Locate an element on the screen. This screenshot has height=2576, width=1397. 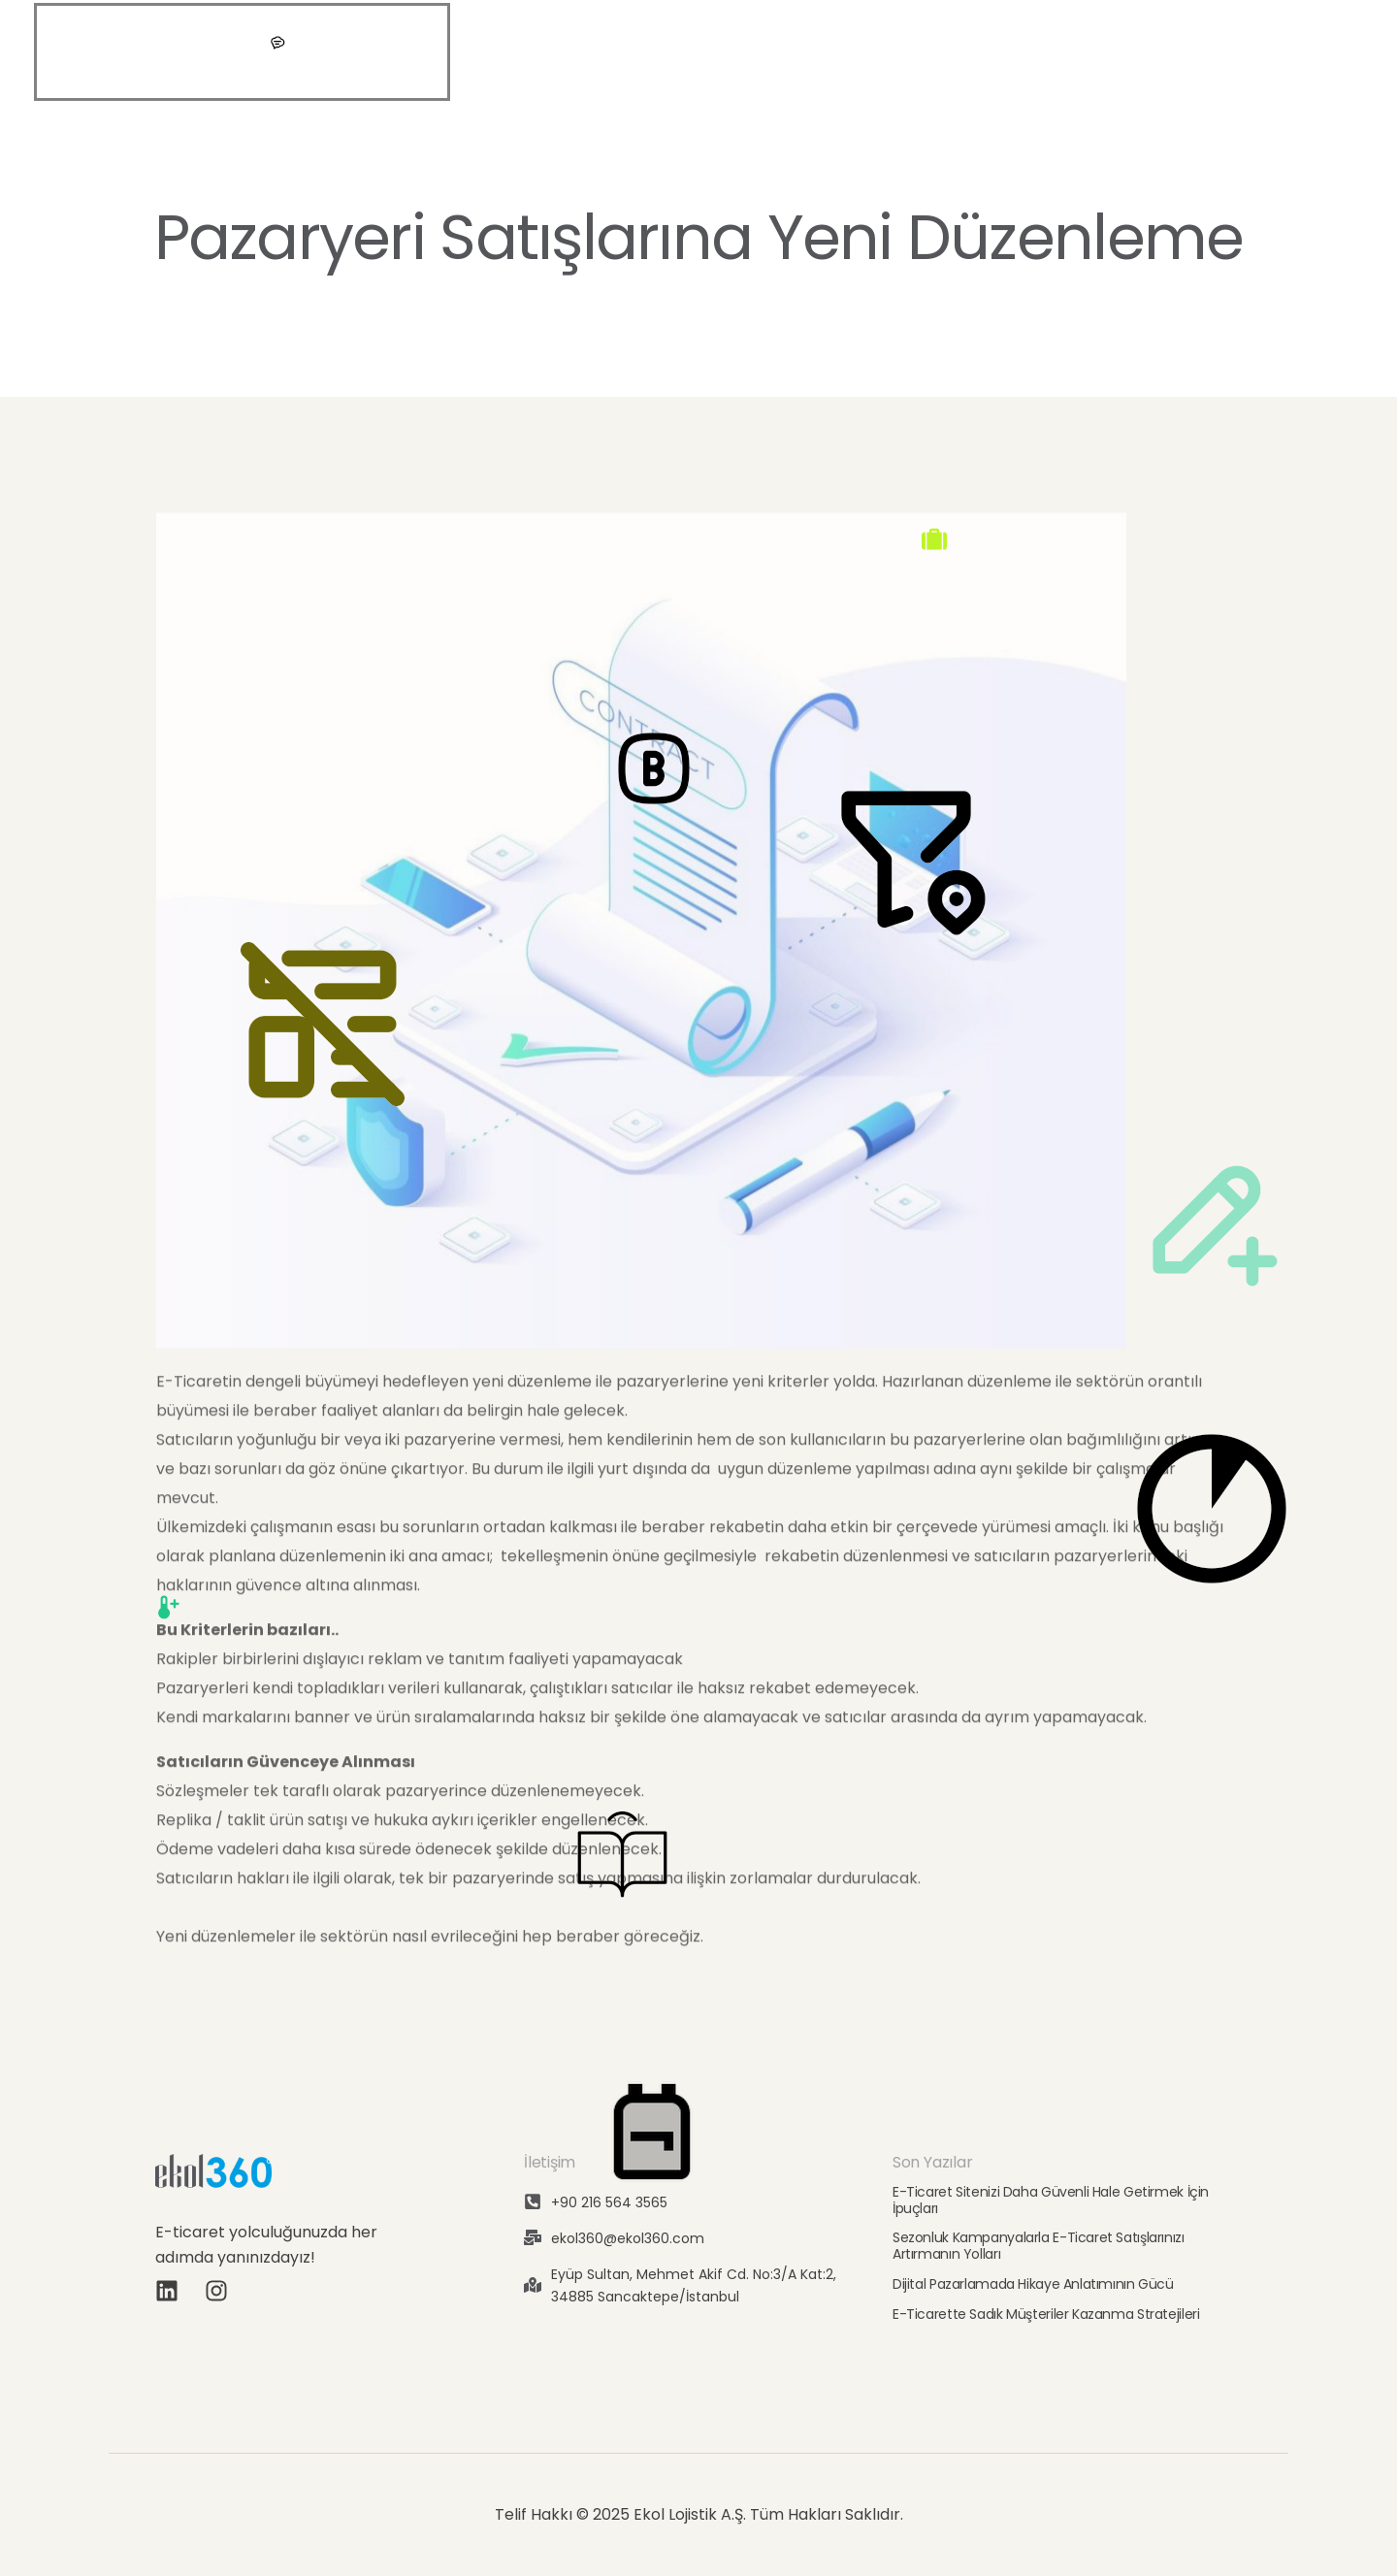
view user profile or contact details is located at coordinates (622, 1852).